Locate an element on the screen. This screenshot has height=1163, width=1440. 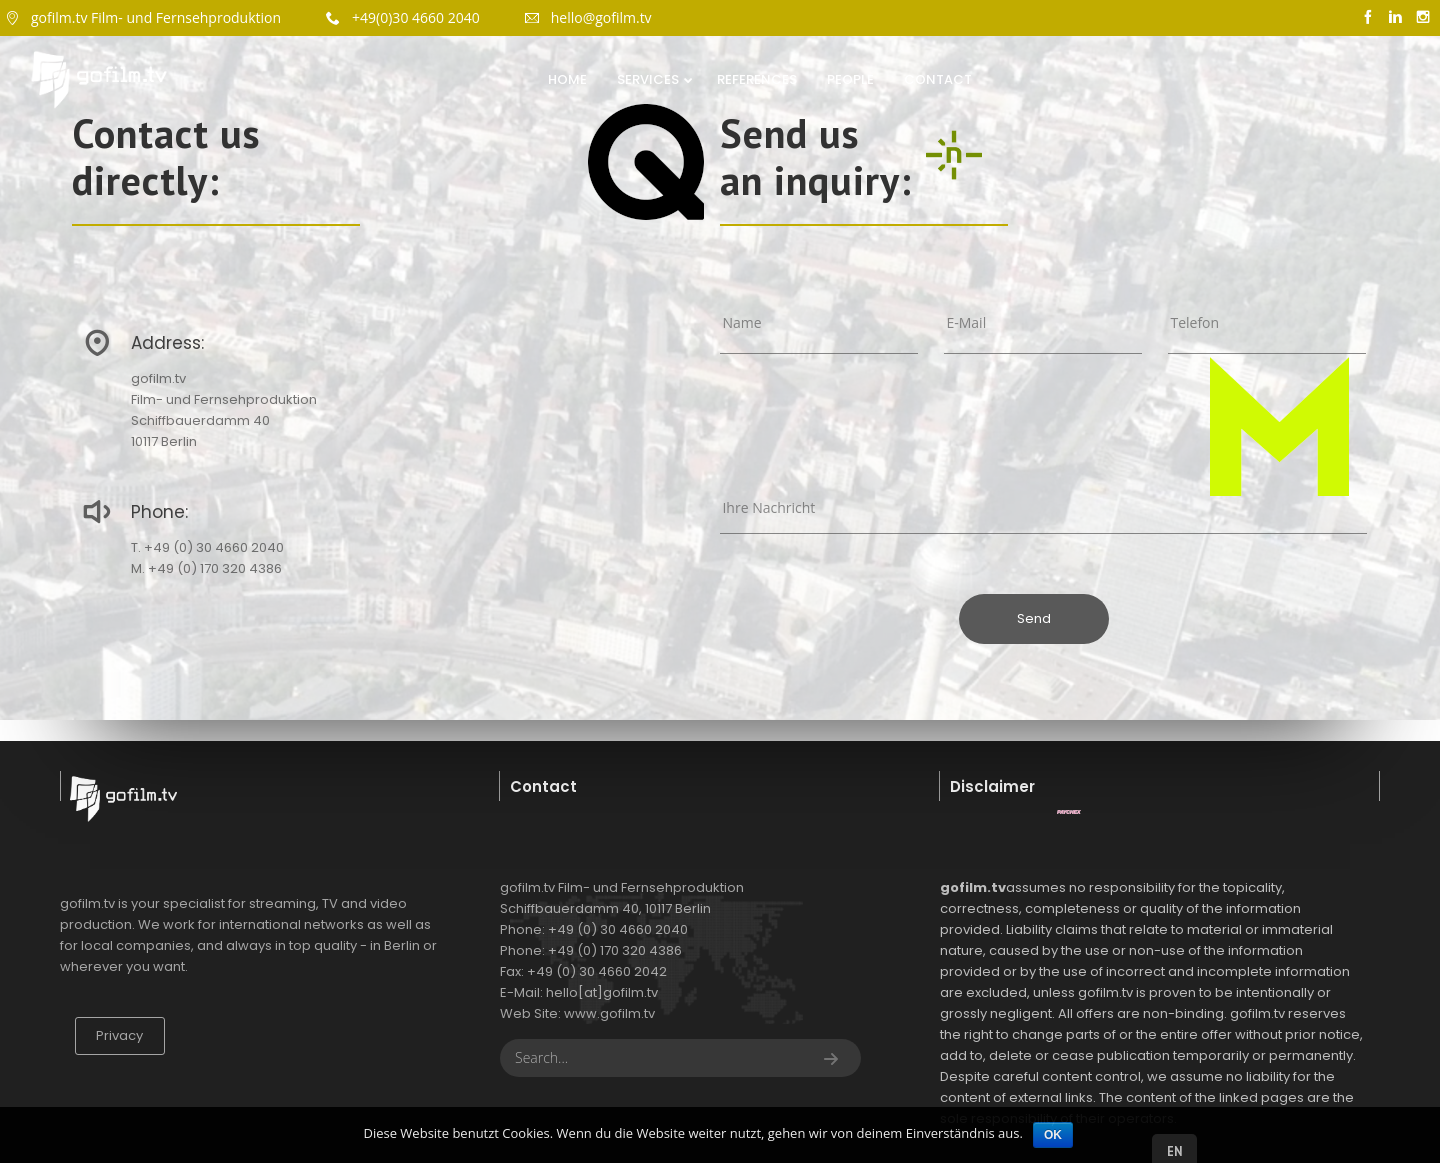
Netlify logo is located at coordinates (954, 155).